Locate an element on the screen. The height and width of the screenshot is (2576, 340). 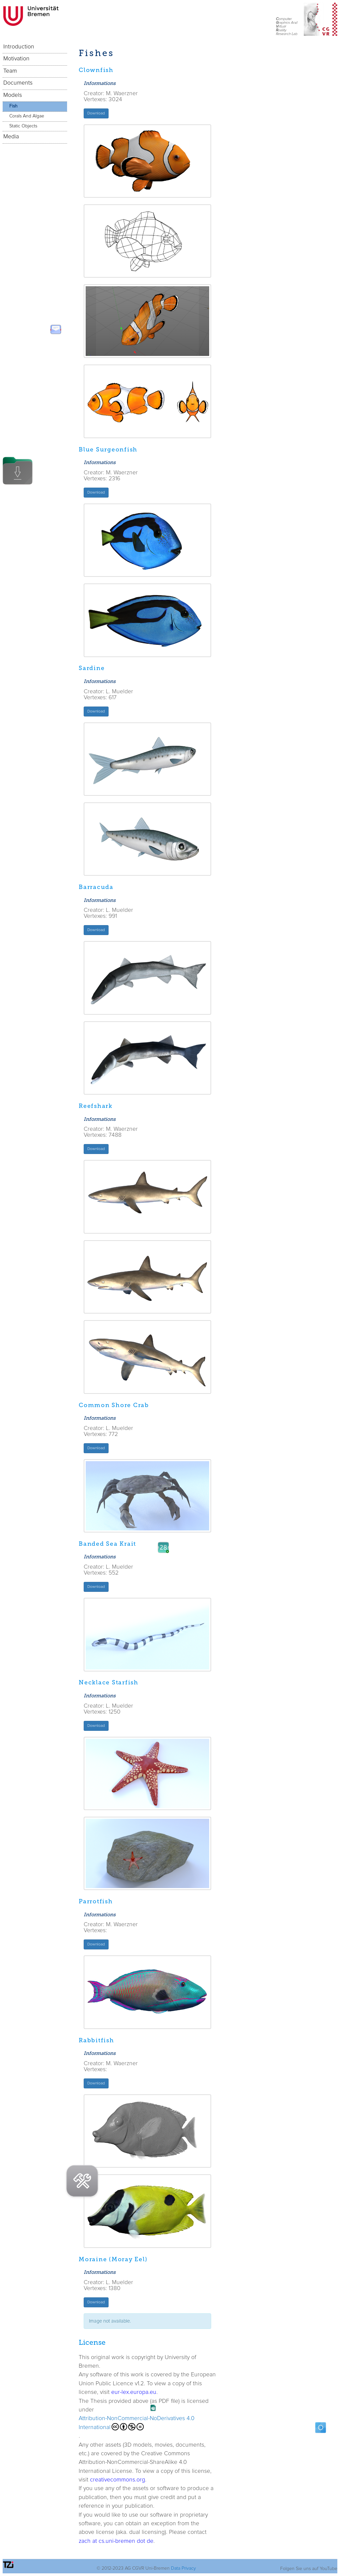
create a new calendar appointment is located at coordinates (163, 1547).